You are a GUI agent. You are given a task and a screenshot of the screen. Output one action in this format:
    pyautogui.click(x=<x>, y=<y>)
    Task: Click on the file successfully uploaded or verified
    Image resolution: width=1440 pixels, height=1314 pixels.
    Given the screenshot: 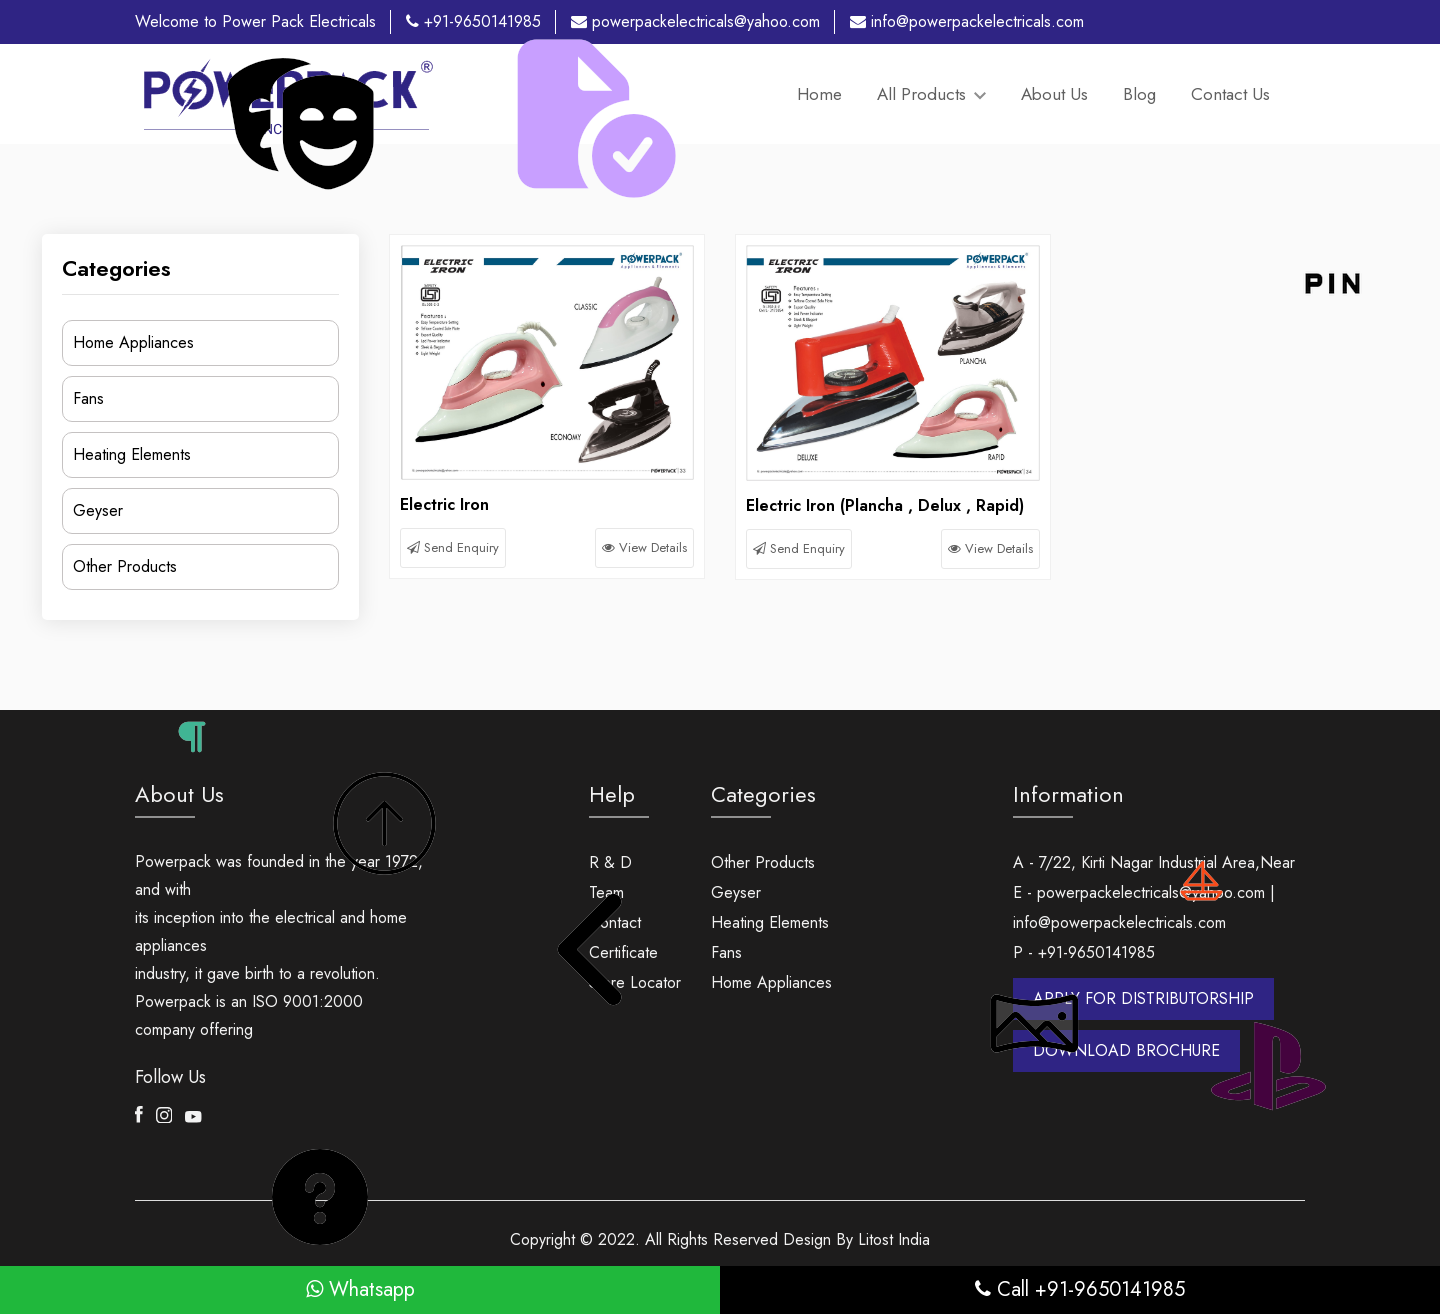 What is the action you would take?
    pyautogui.click(x=592, y=114)
    